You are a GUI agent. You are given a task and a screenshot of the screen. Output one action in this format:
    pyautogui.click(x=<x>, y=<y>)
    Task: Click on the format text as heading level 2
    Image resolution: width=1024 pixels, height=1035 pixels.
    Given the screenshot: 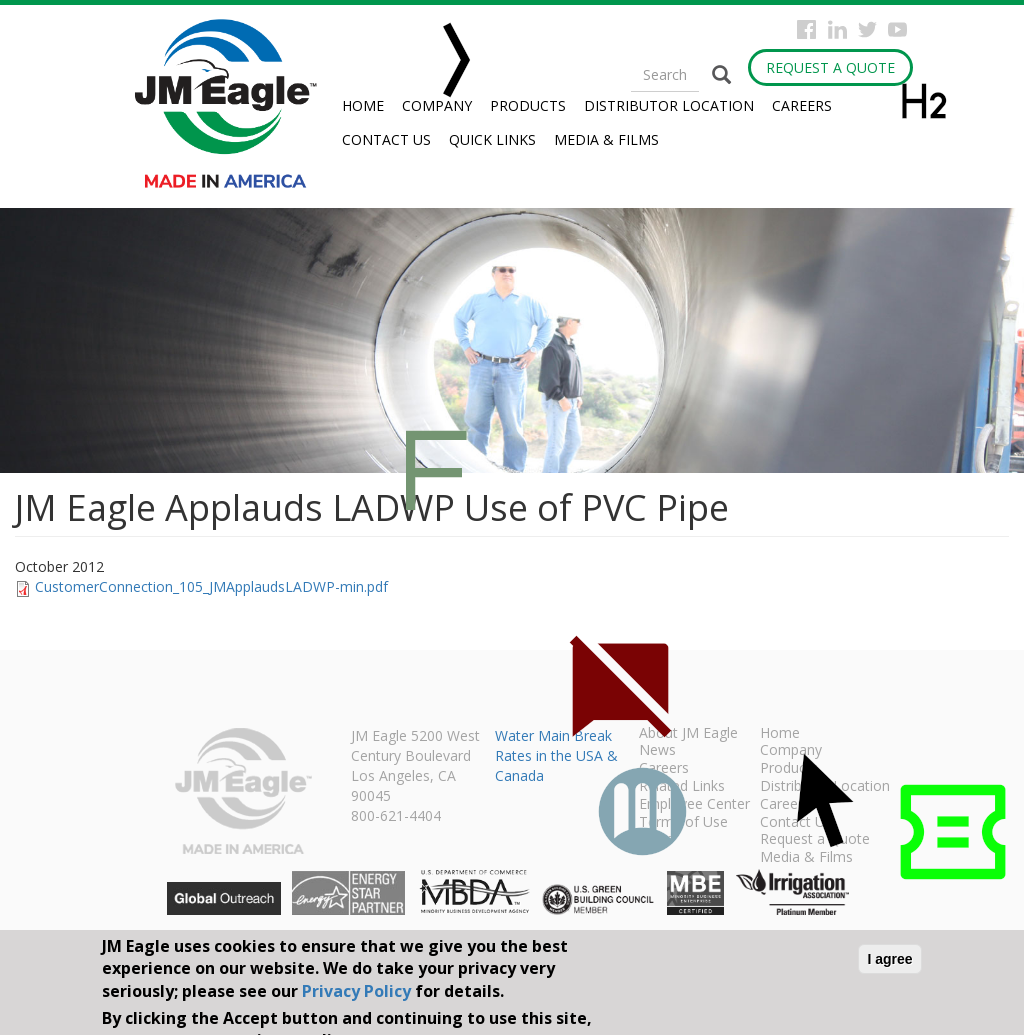 What is the action you would take?
    pyautogui.click(x=924, y=101)
    